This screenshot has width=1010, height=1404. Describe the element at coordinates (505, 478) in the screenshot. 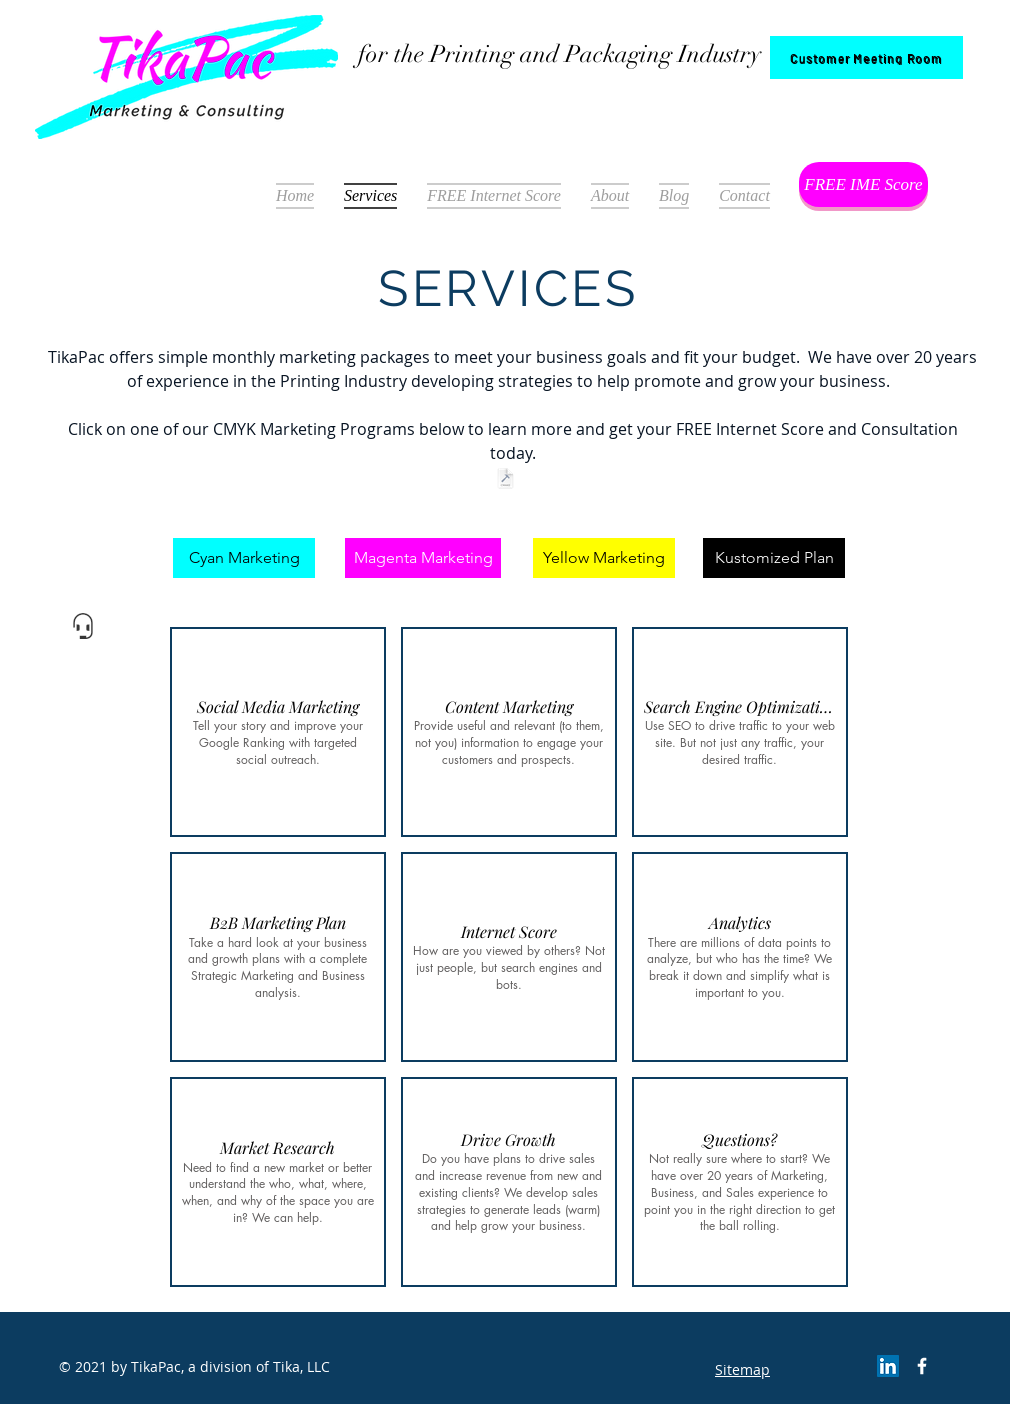

I see `a cmake configuration file` at that location.